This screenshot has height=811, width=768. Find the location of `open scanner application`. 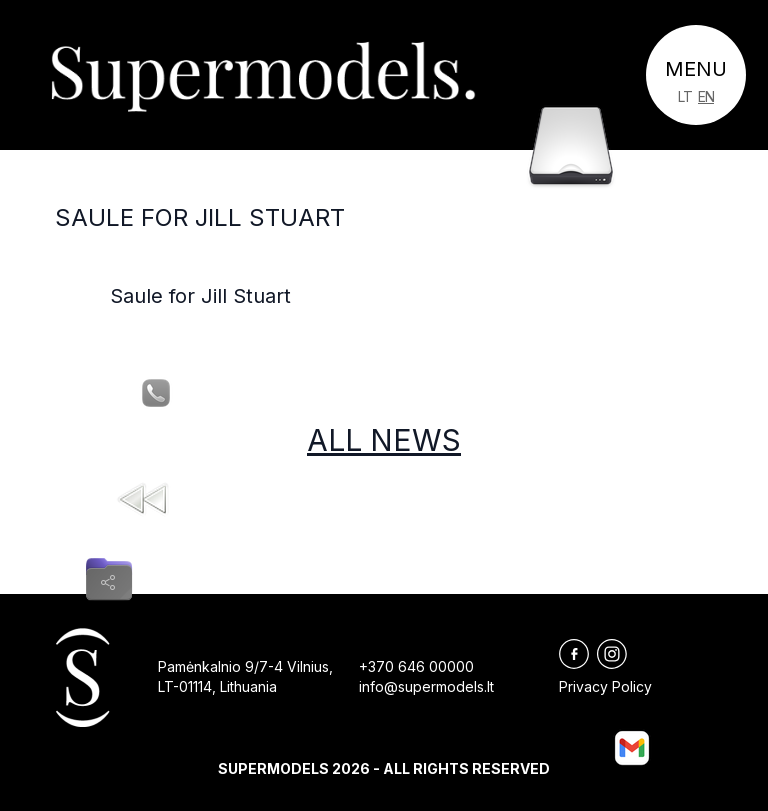

open scanner application is located at coordinates (571, 147).